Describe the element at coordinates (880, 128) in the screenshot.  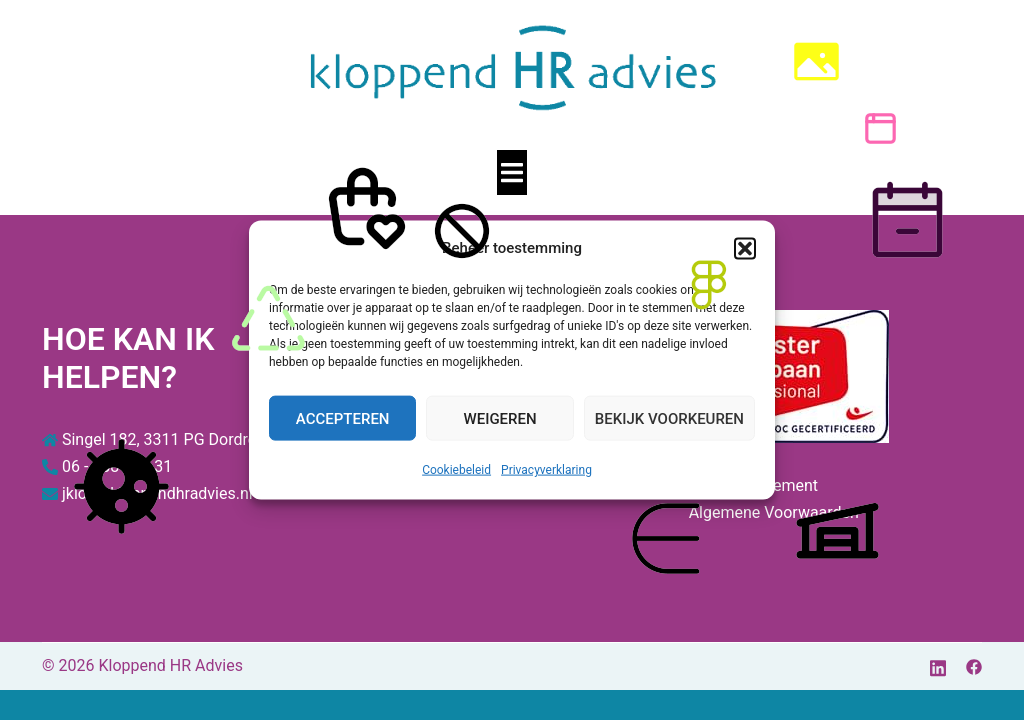
I see `open web browser` at that location.